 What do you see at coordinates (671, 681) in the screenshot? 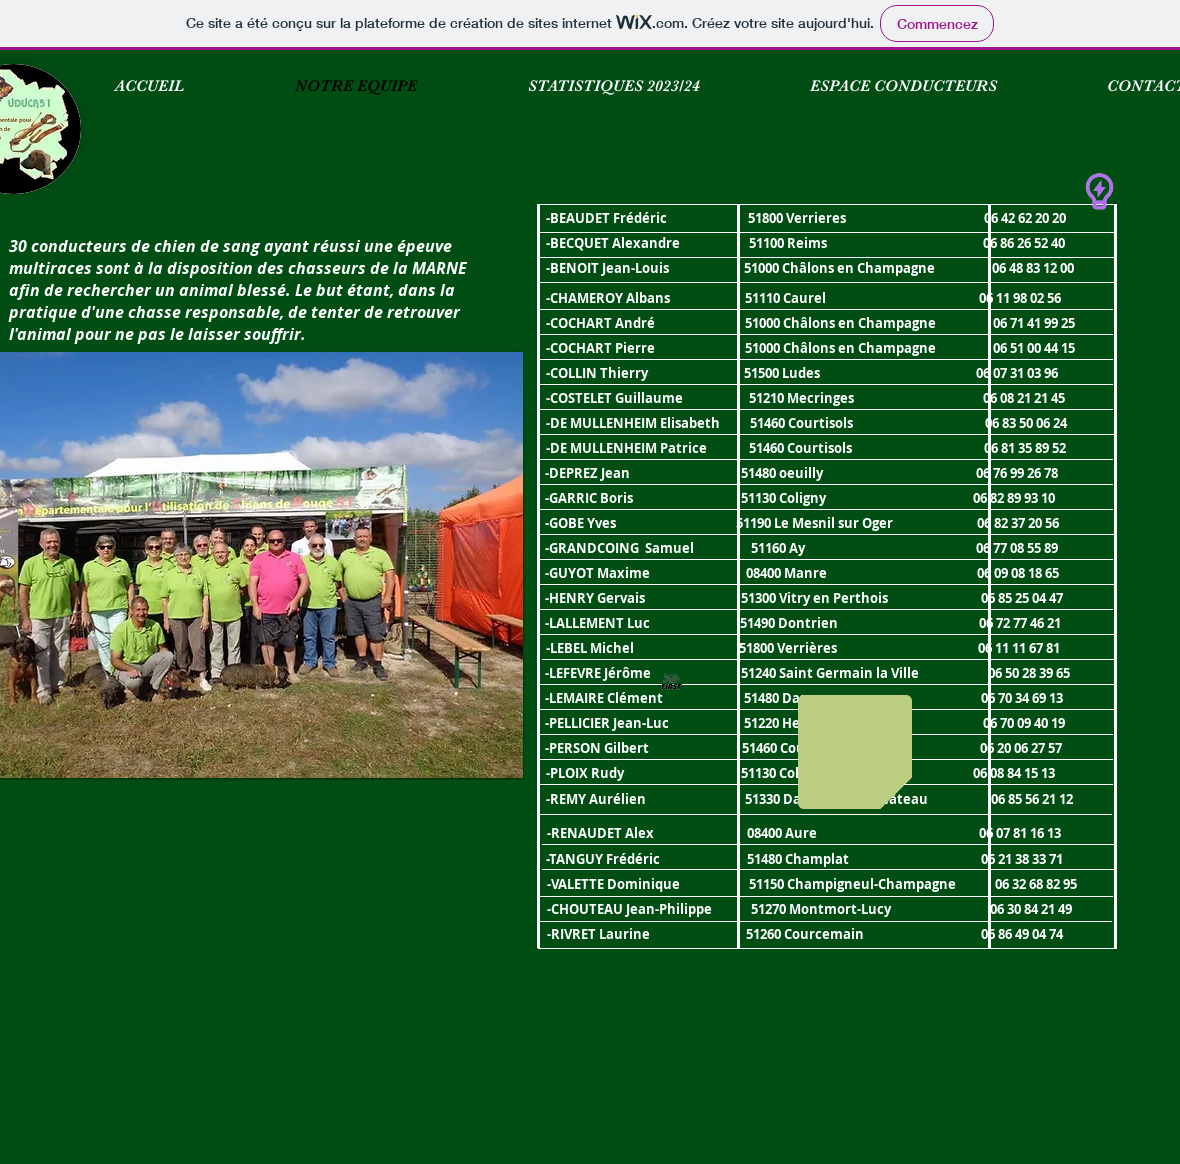
I see `FIRST Robotics competition logo` at bounding box center [671, 681].